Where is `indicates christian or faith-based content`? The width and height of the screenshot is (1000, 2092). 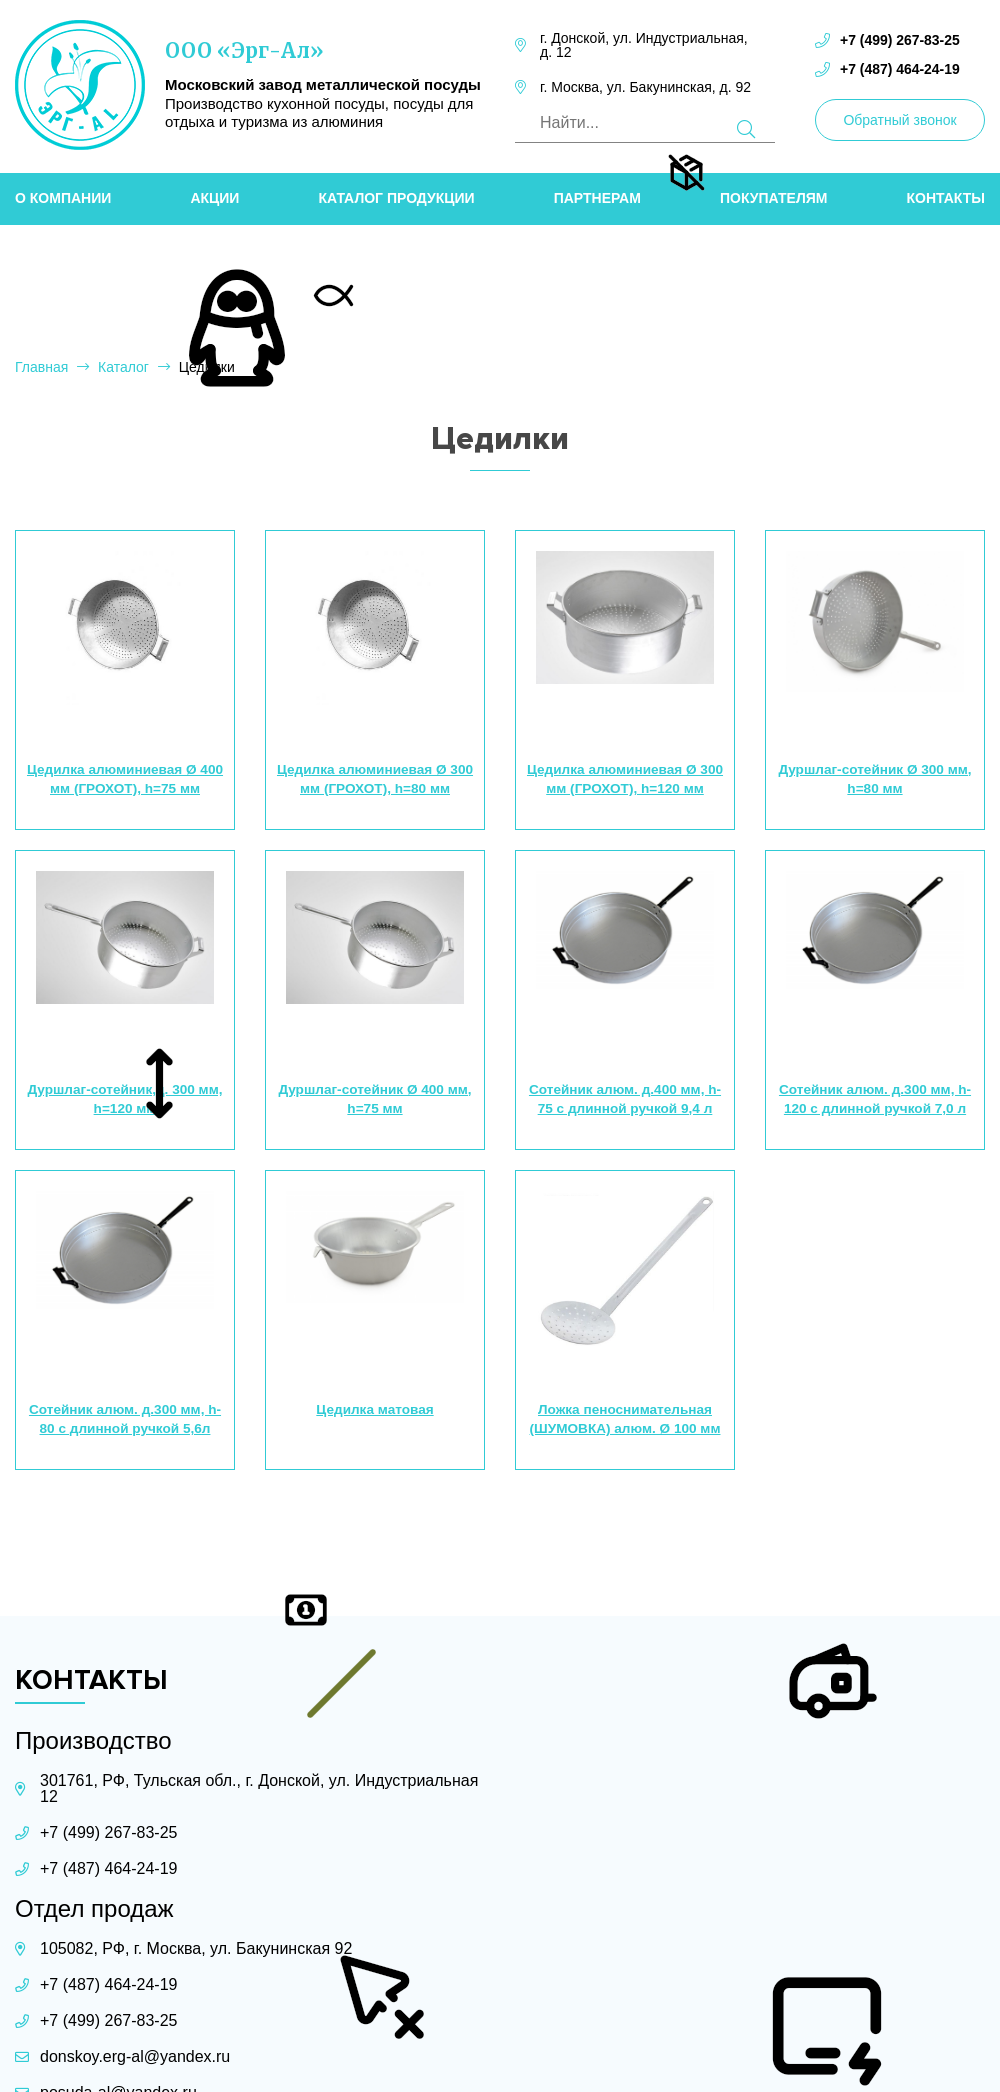 indicates christian or faith-based content is located at coordinates (333, 295).